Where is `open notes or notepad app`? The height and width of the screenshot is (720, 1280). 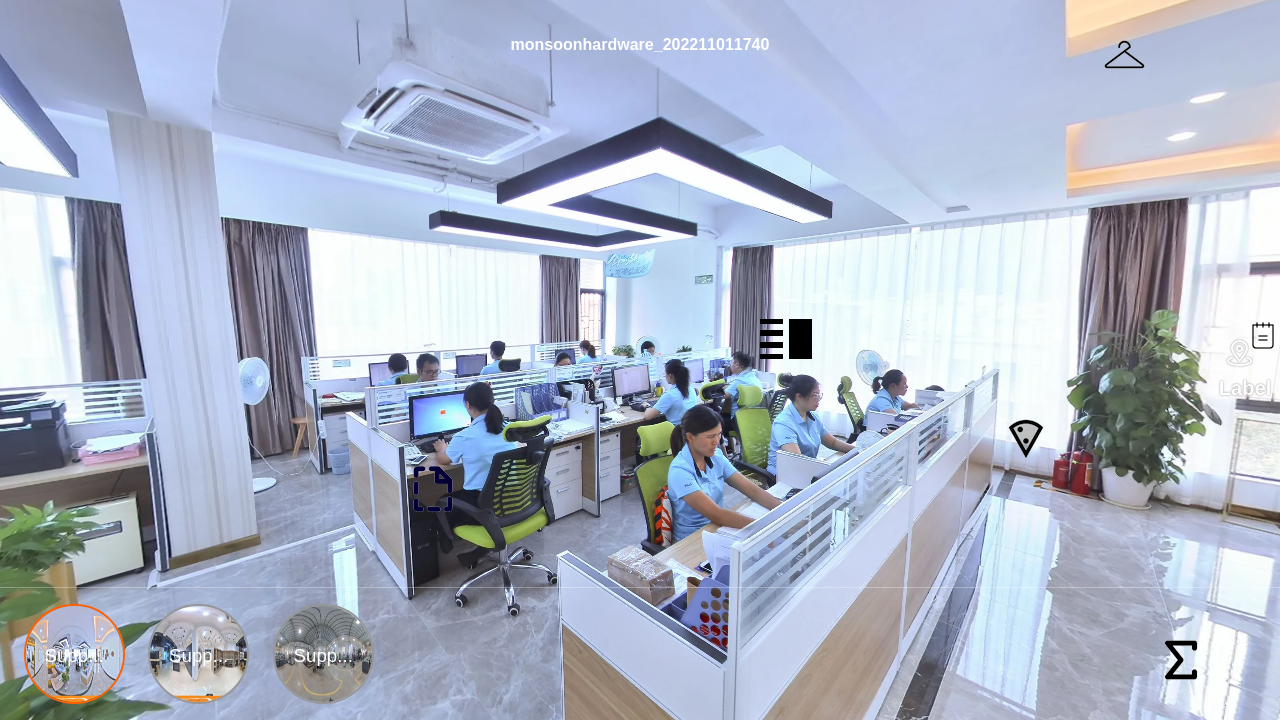 open notes or notepad app is located at coordinates (1263, 336).